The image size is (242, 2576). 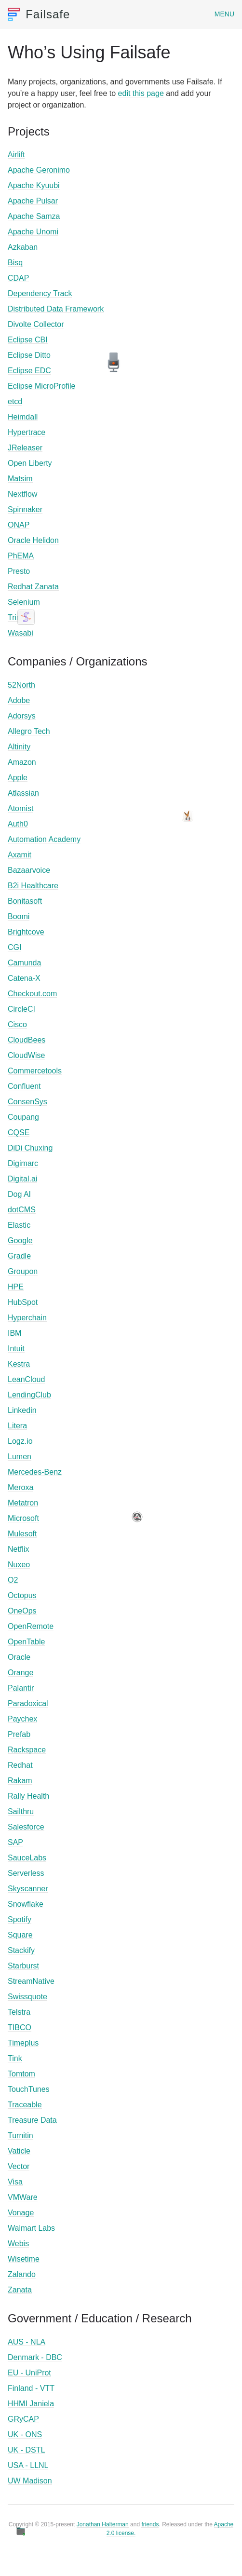 What do you see at coordinates (188, 816) in the screenshot?
I see `launch amule file sharing application` at bounding box center [188, 816].